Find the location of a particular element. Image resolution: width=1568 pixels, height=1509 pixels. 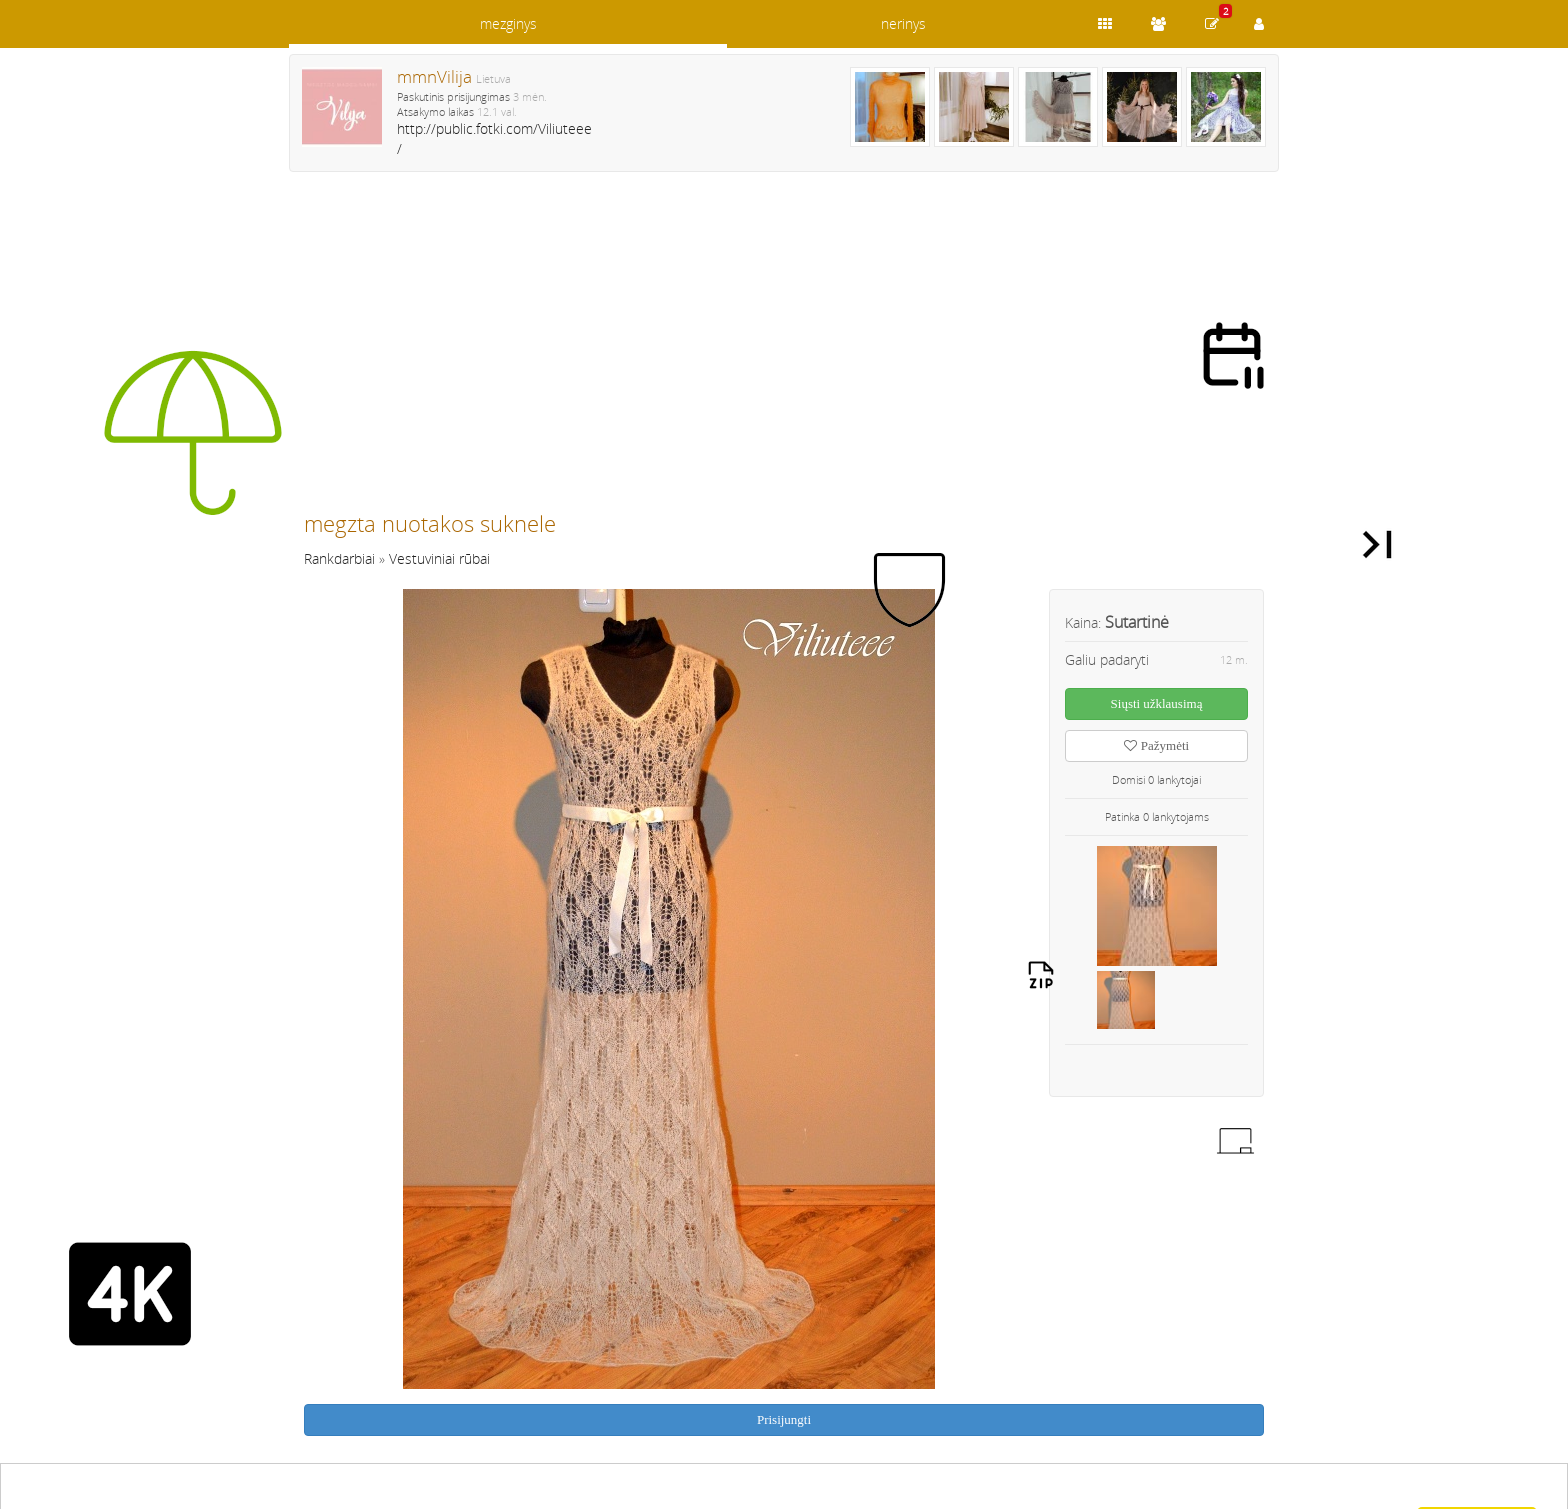

access whiteboard or presentation mode is located at coordinates (1235, 1141).